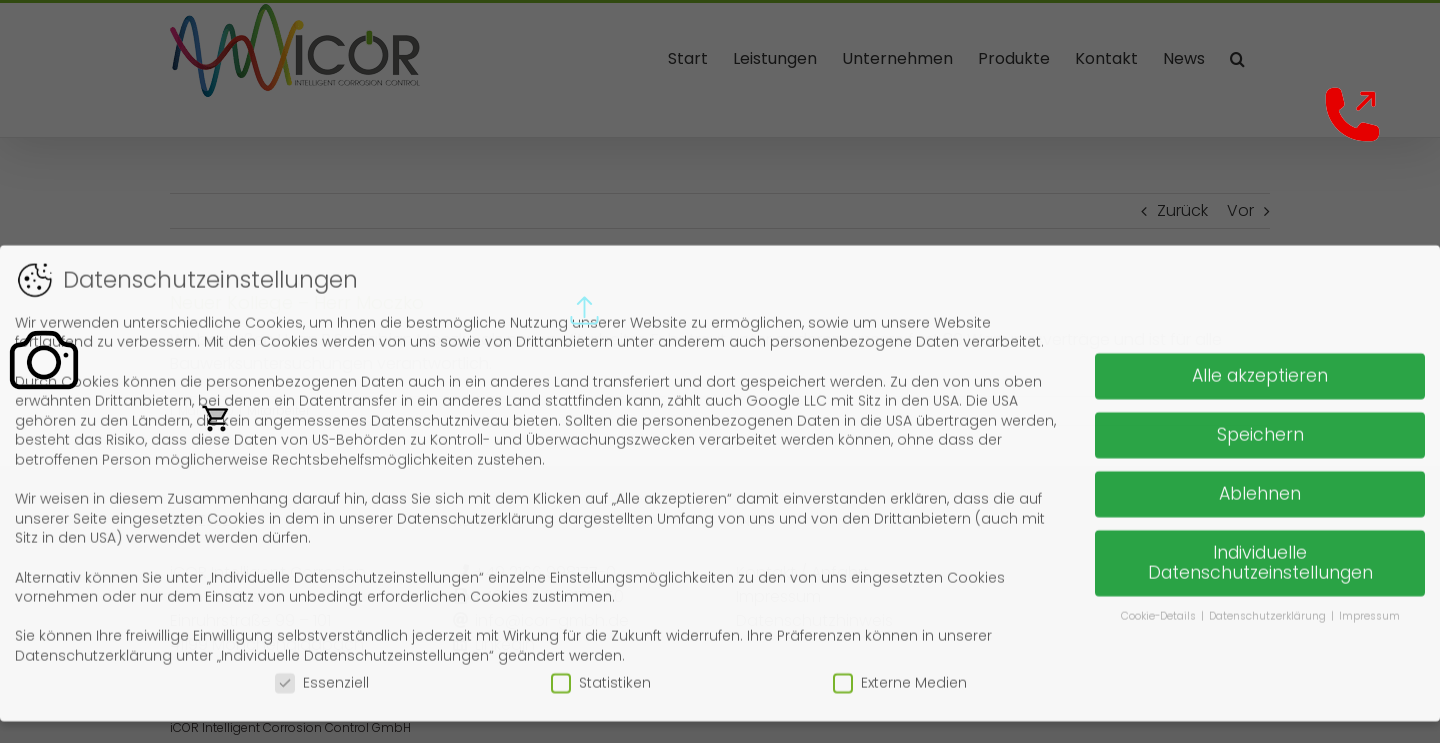 Image resolution: width=1440 pixels, height=743 pixels. I want to click on upload a file or document, so click(584, 310).